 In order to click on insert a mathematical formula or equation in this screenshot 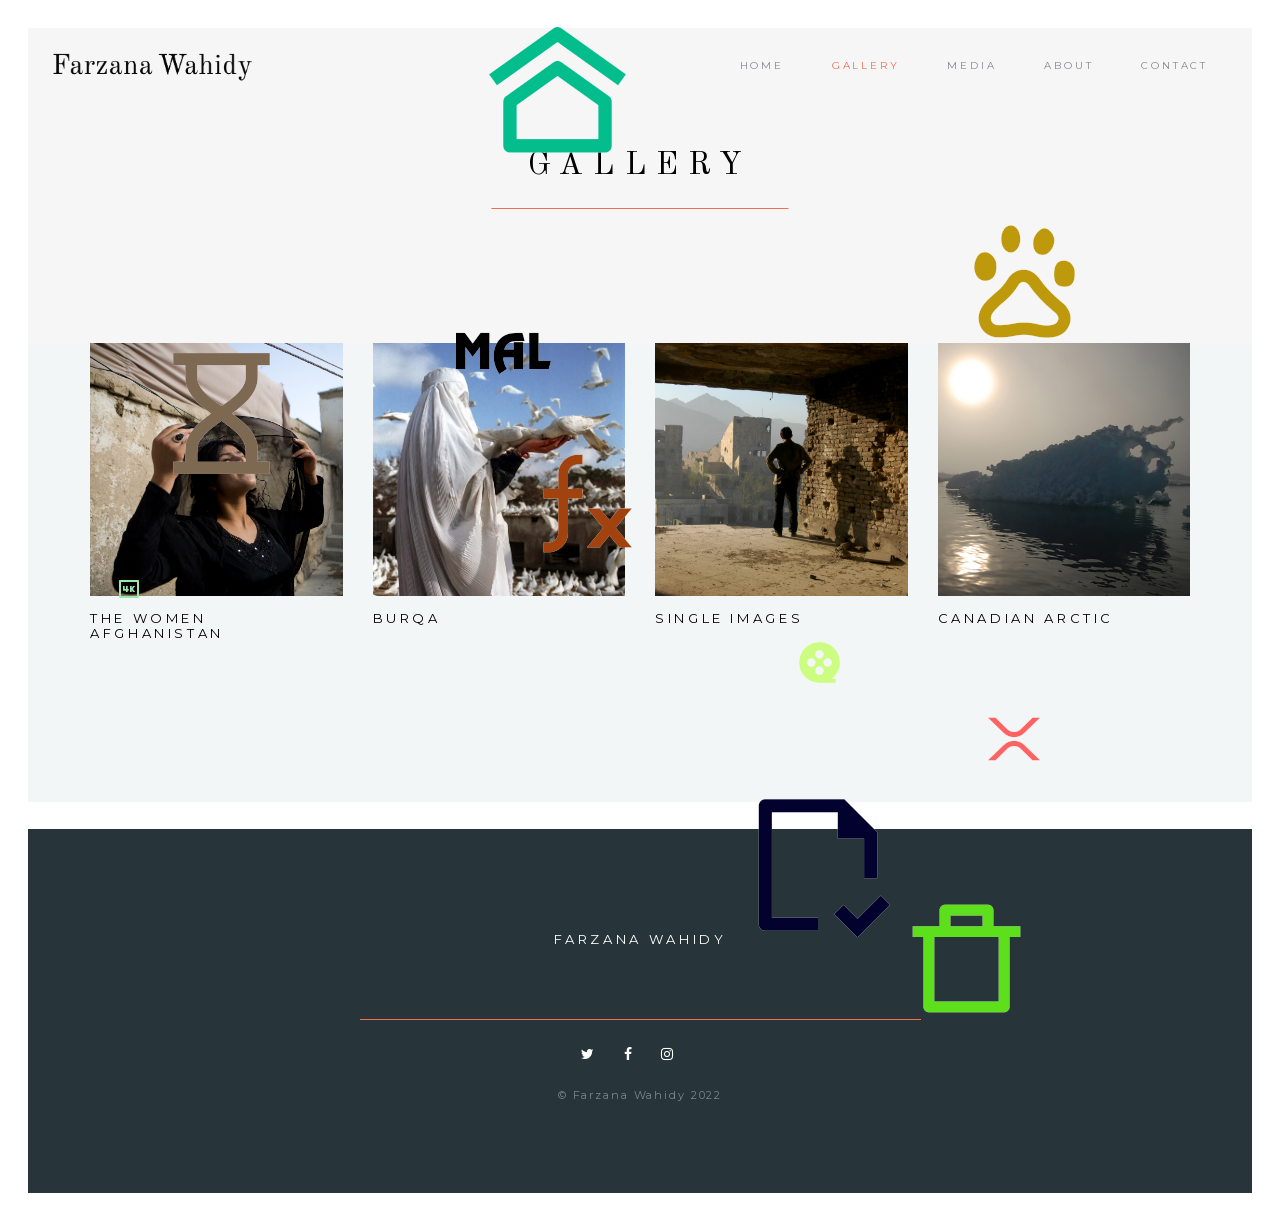, I will do `click(587, 503)`.